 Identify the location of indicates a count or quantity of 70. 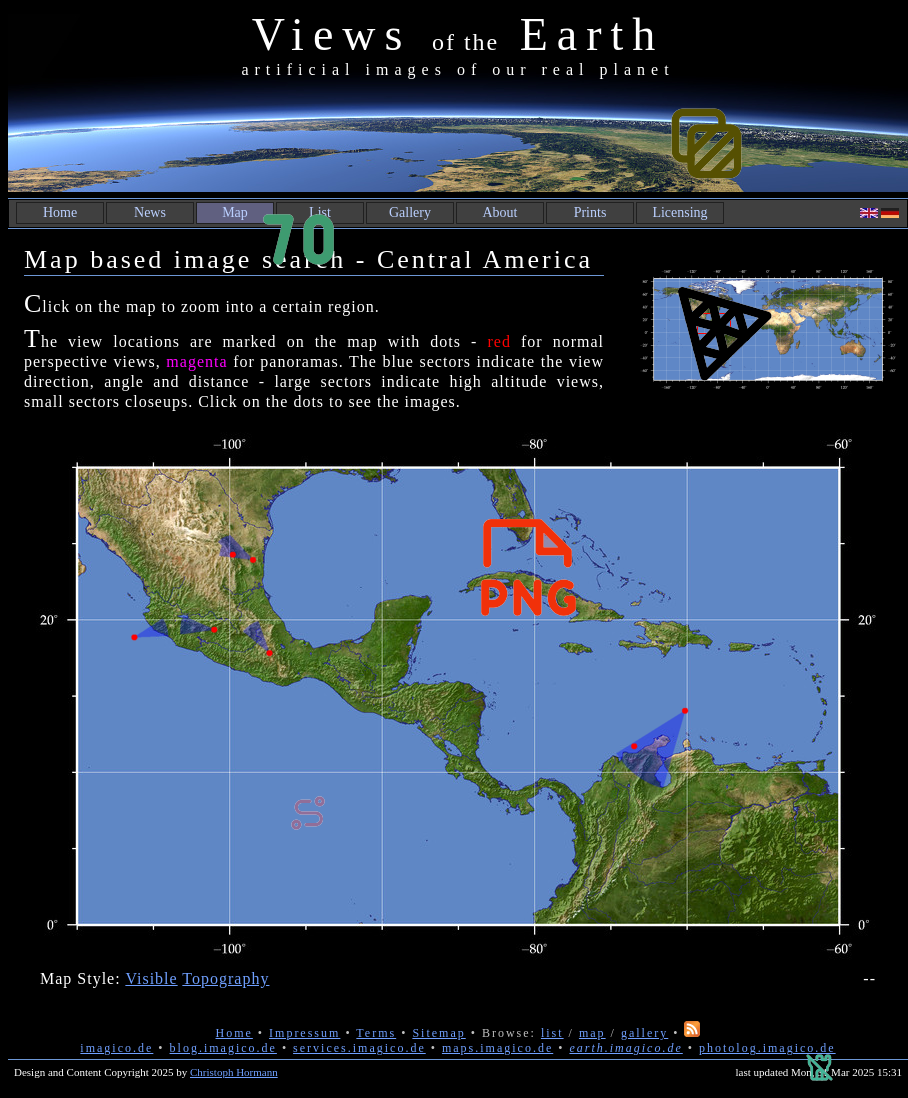
(298, 239).